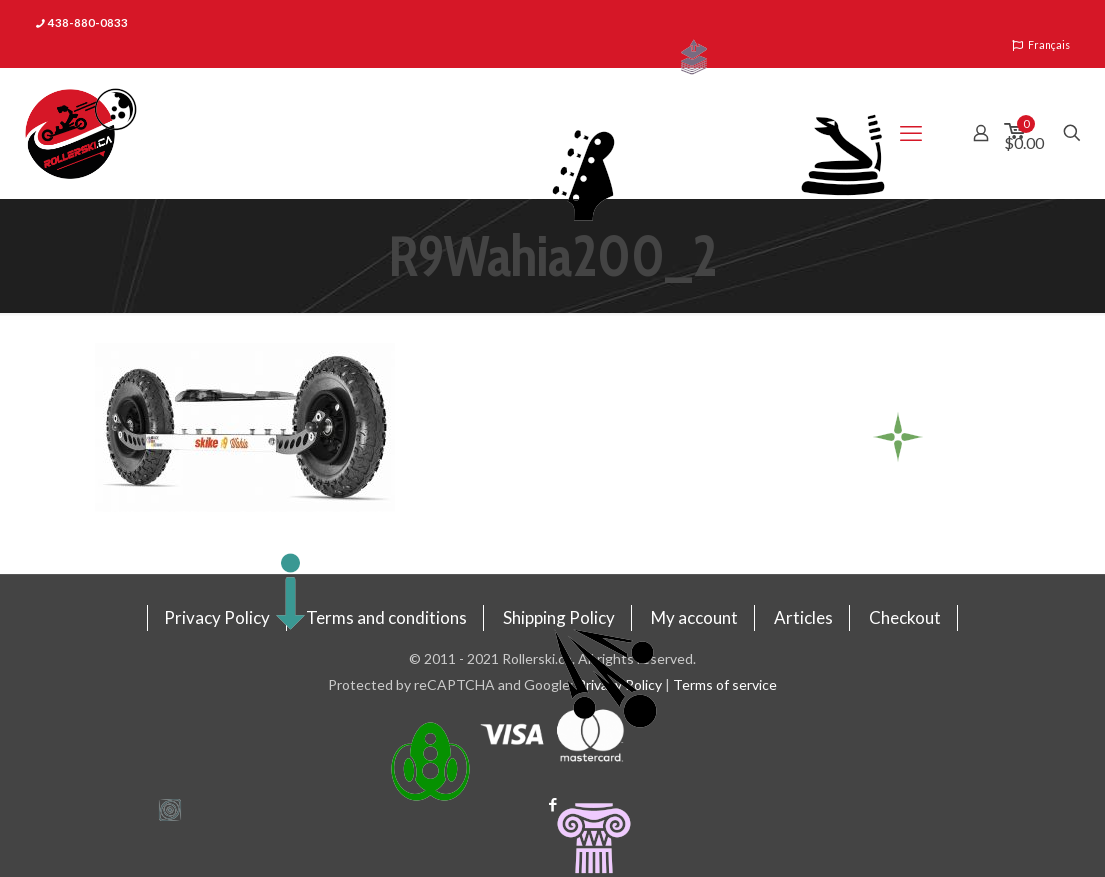  Describe the element at coordinates (430, 761) in the screenshot. I see `decorative game badge or achievement emblem` at that location.